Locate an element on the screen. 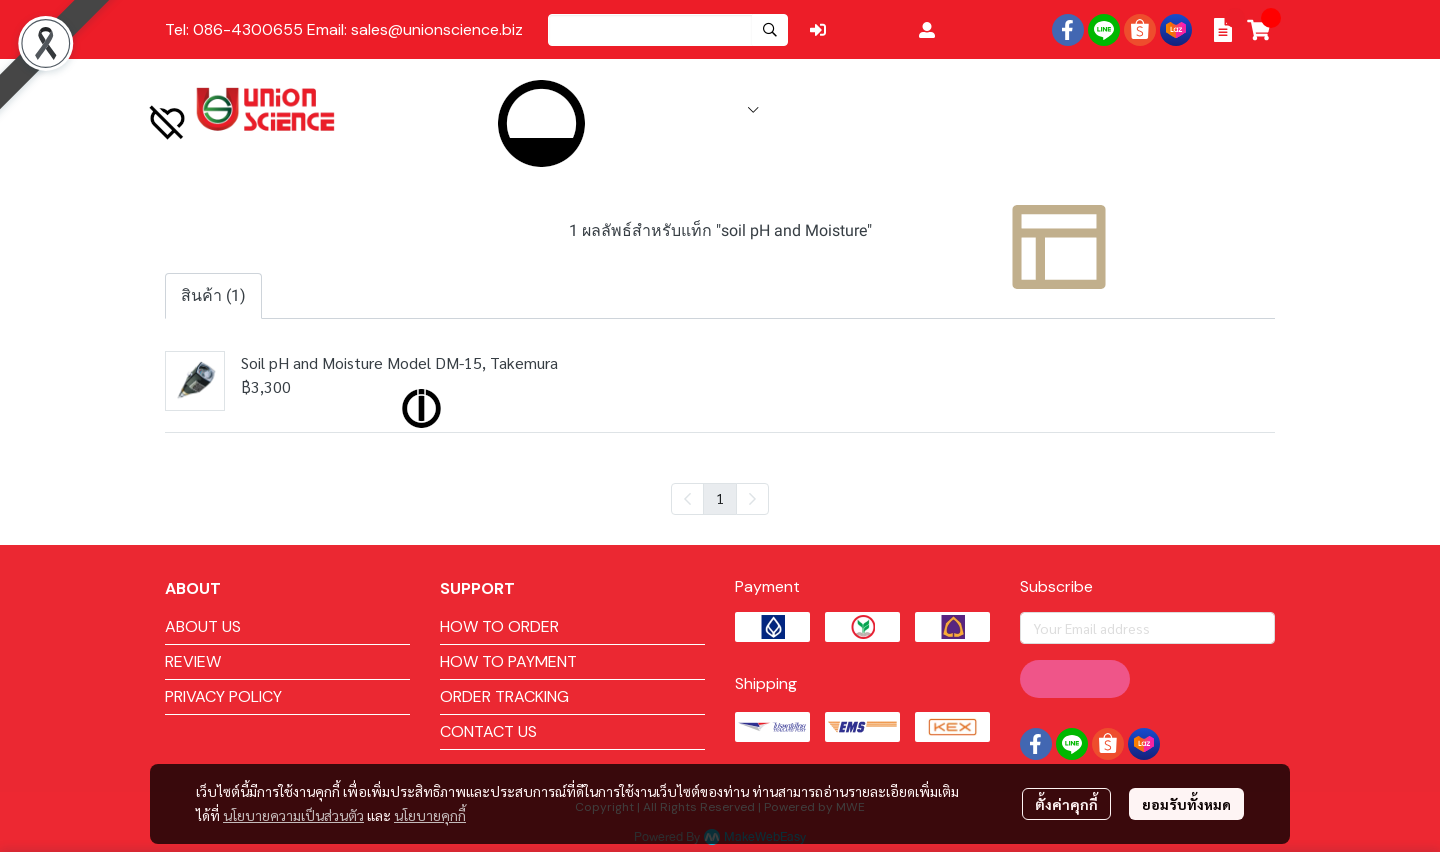  open ioBroker smart home dashboard is located at coordinates (421, 408).